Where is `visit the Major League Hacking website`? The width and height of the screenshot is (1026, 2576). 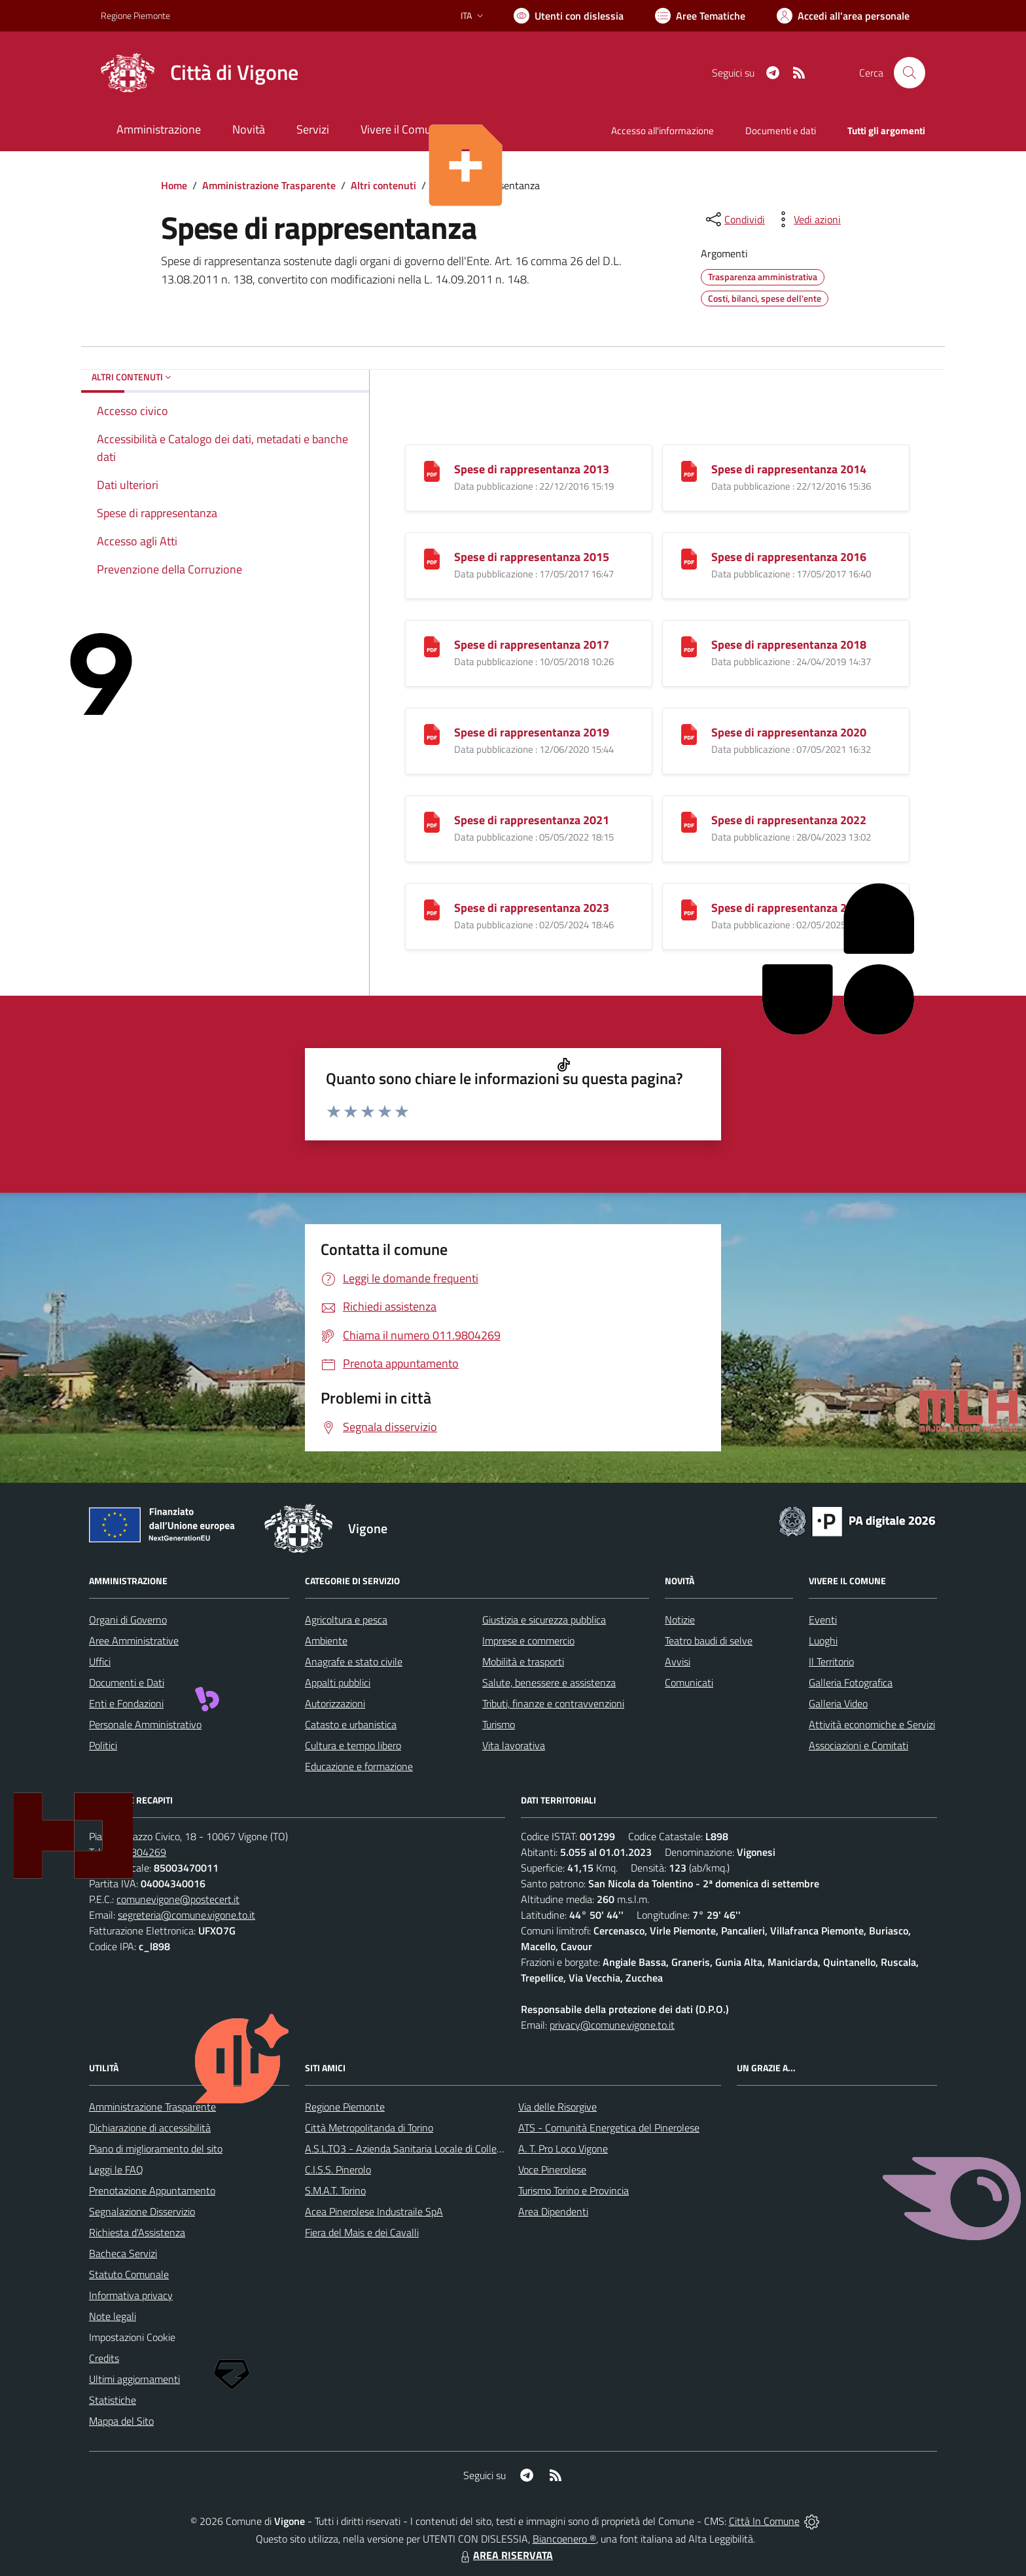
visit the Major League Hacking website is located at coordinates (968, 1411).